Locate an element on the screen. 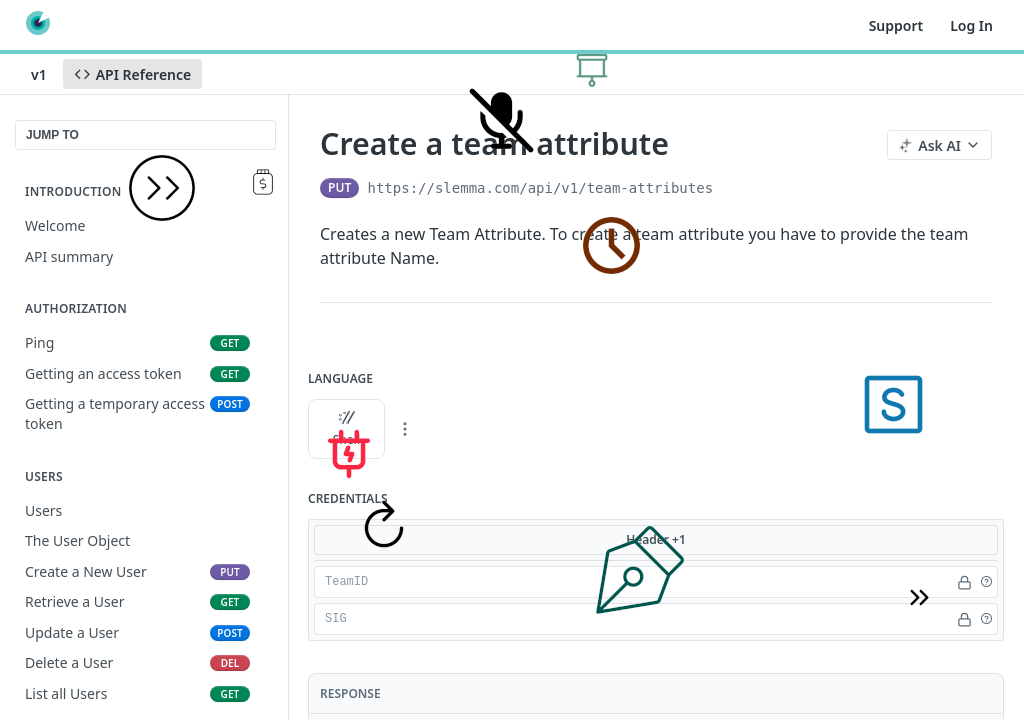 The width and height of the screenshot is (1024, 720). skip forward or advance to end is located at coordinates (162, 188).